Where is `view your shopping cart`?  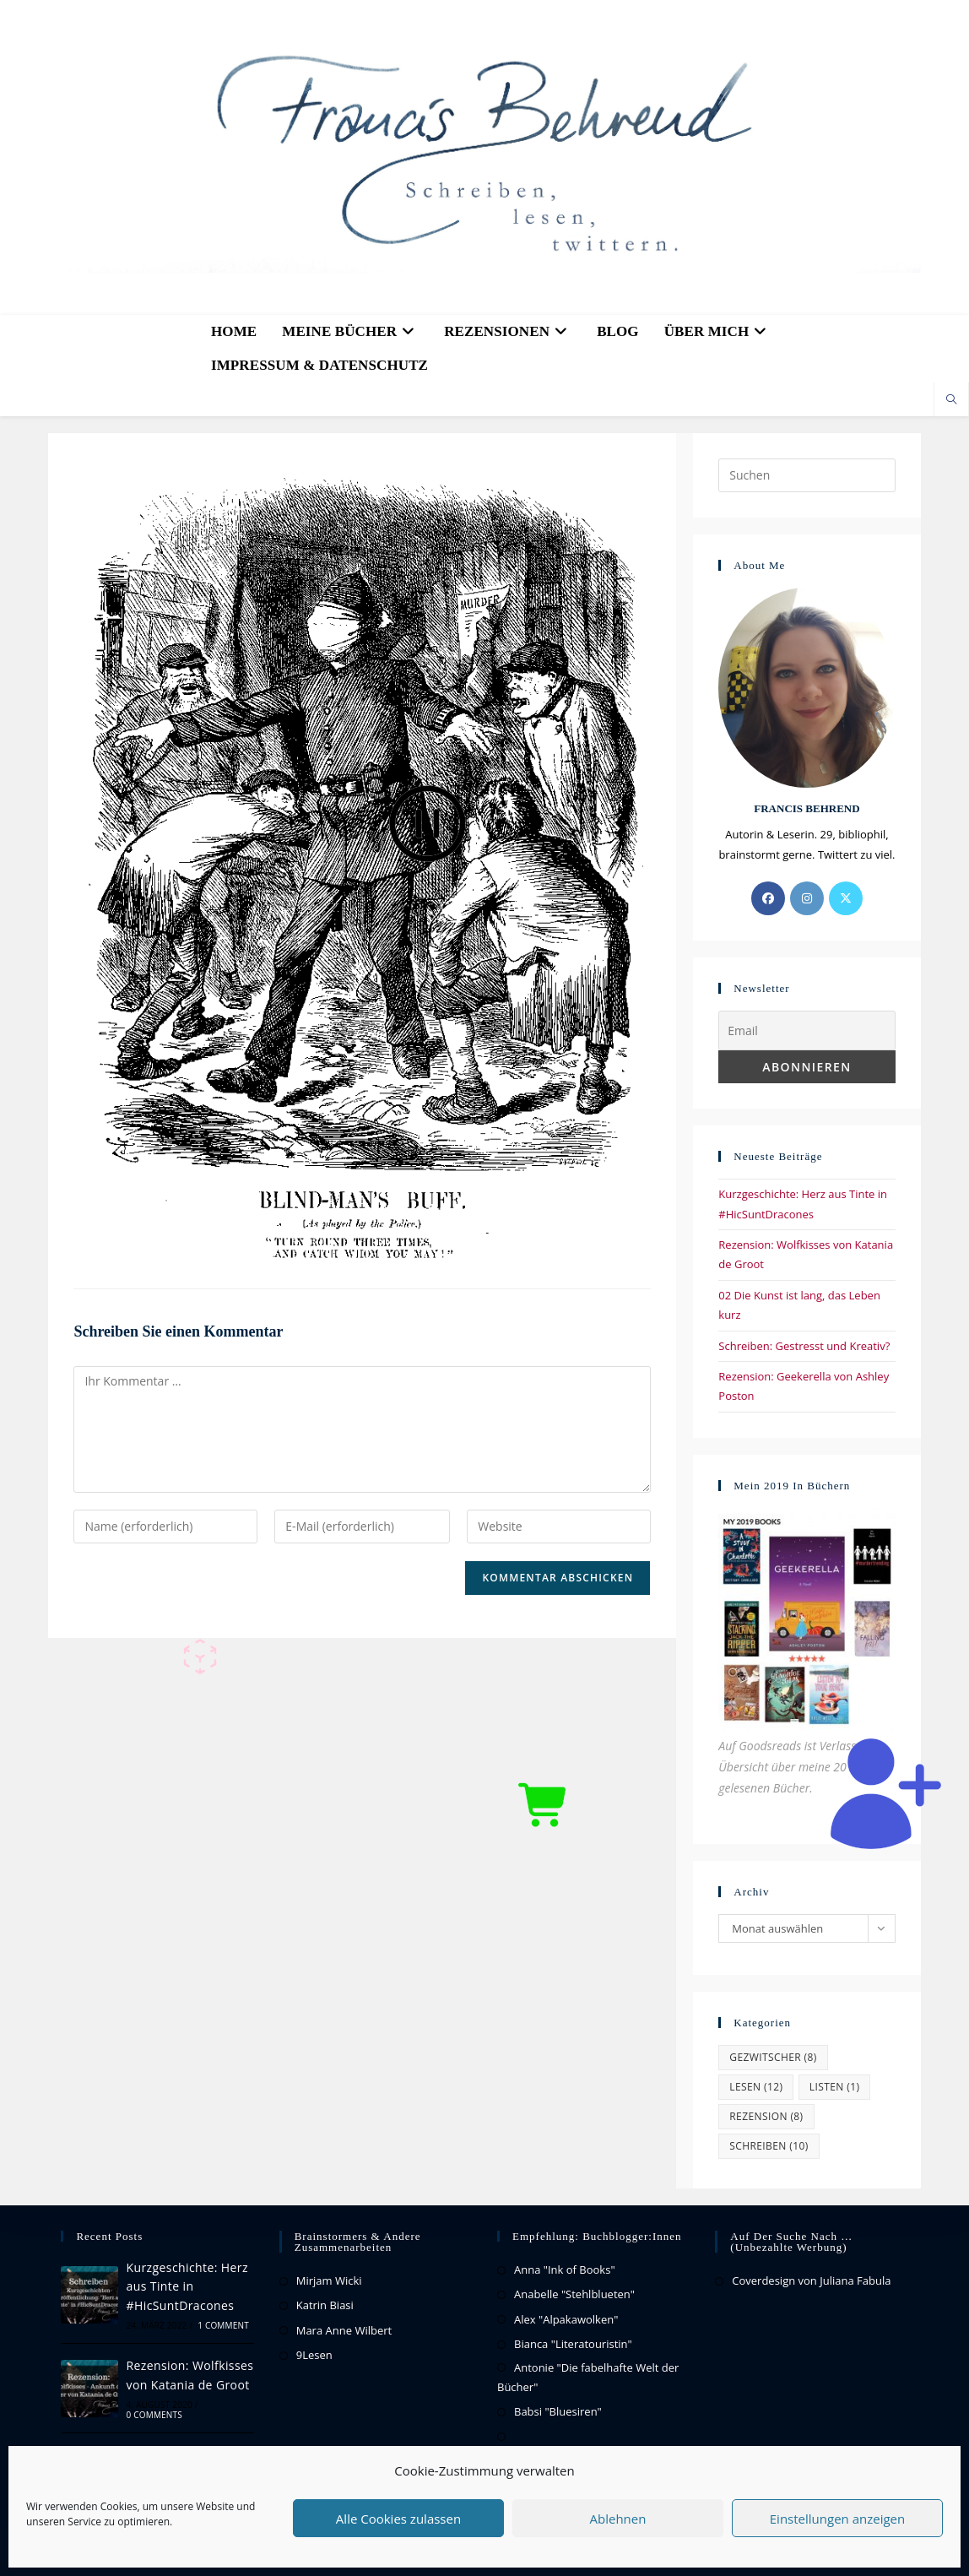
view your shopping cart is located at coordinates (544, 1805).